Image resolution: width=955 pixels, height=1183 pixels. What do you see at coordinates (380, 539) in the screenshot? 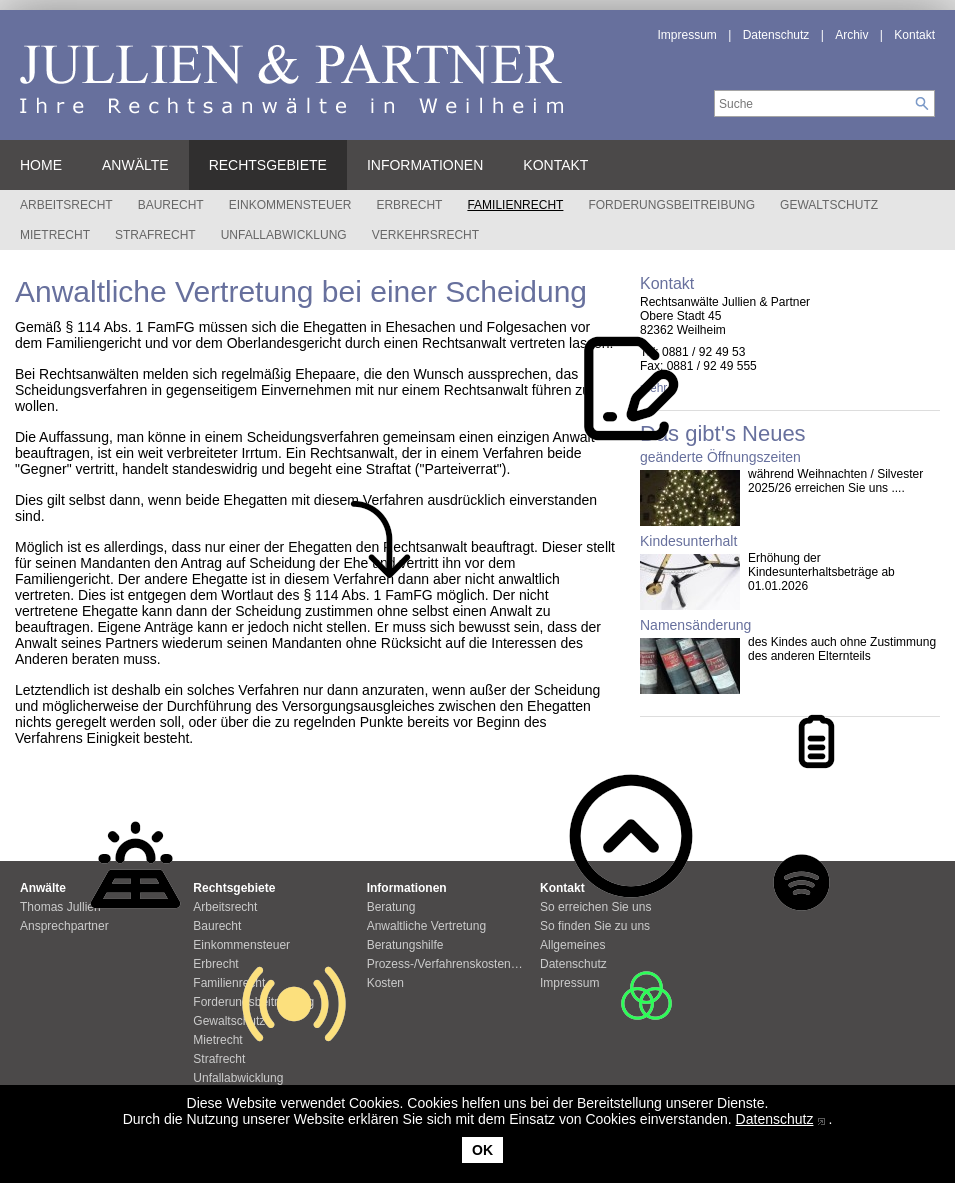
I see `redirect or forward content downward` at bounding box center [380, 539].